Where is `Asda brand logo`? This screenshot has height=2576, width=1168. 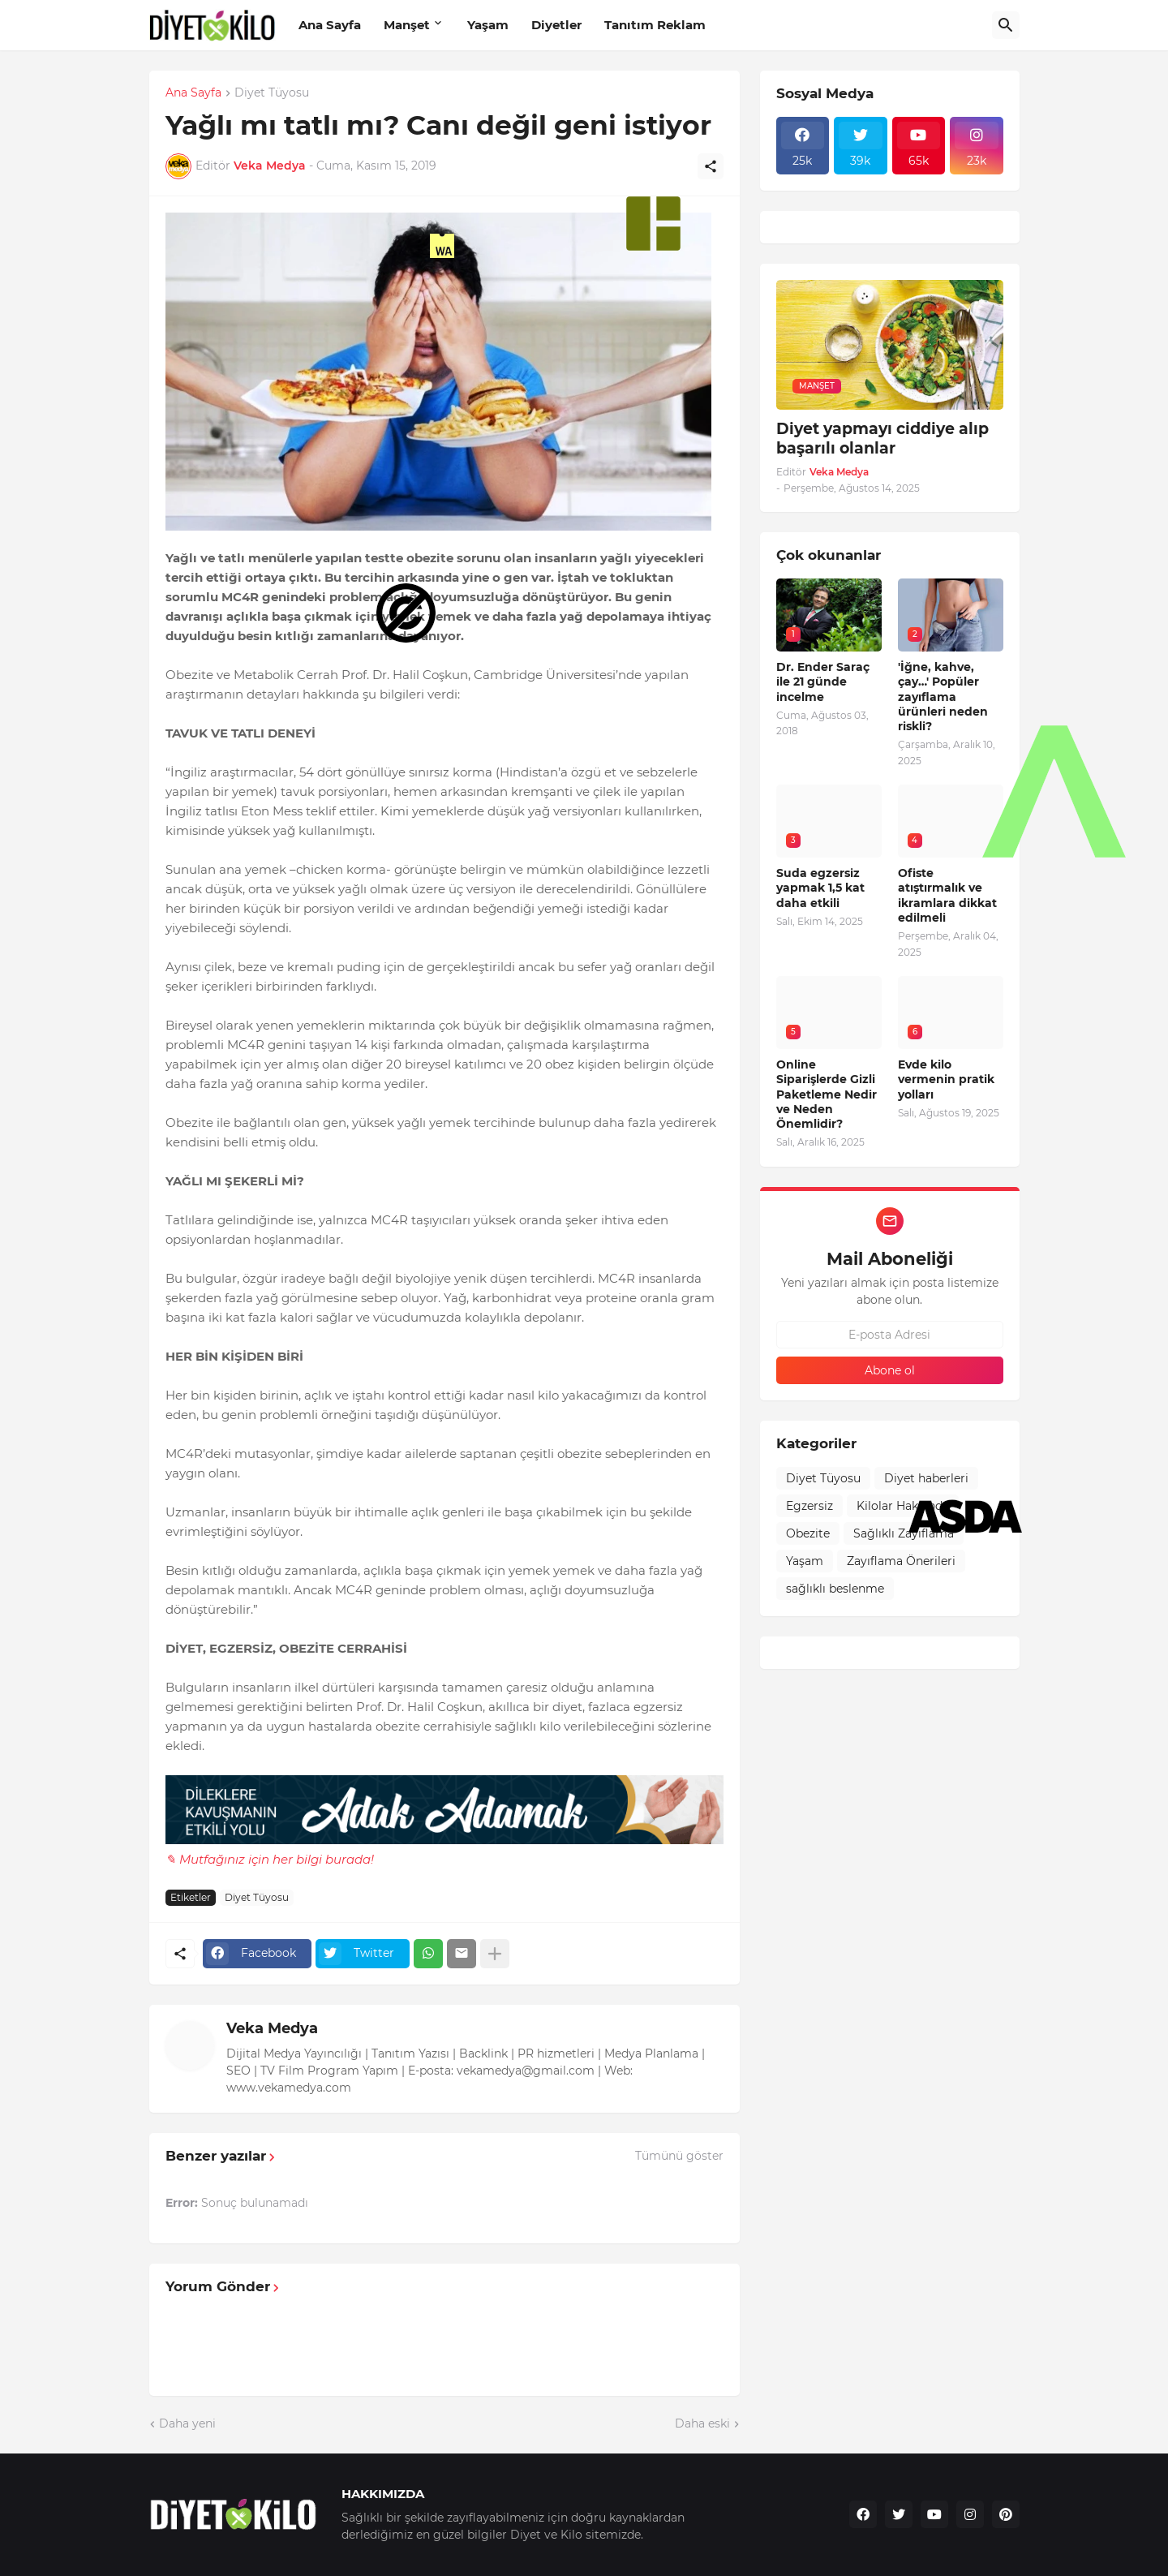 Asda brand logo is located at coordinates (965, 1516).